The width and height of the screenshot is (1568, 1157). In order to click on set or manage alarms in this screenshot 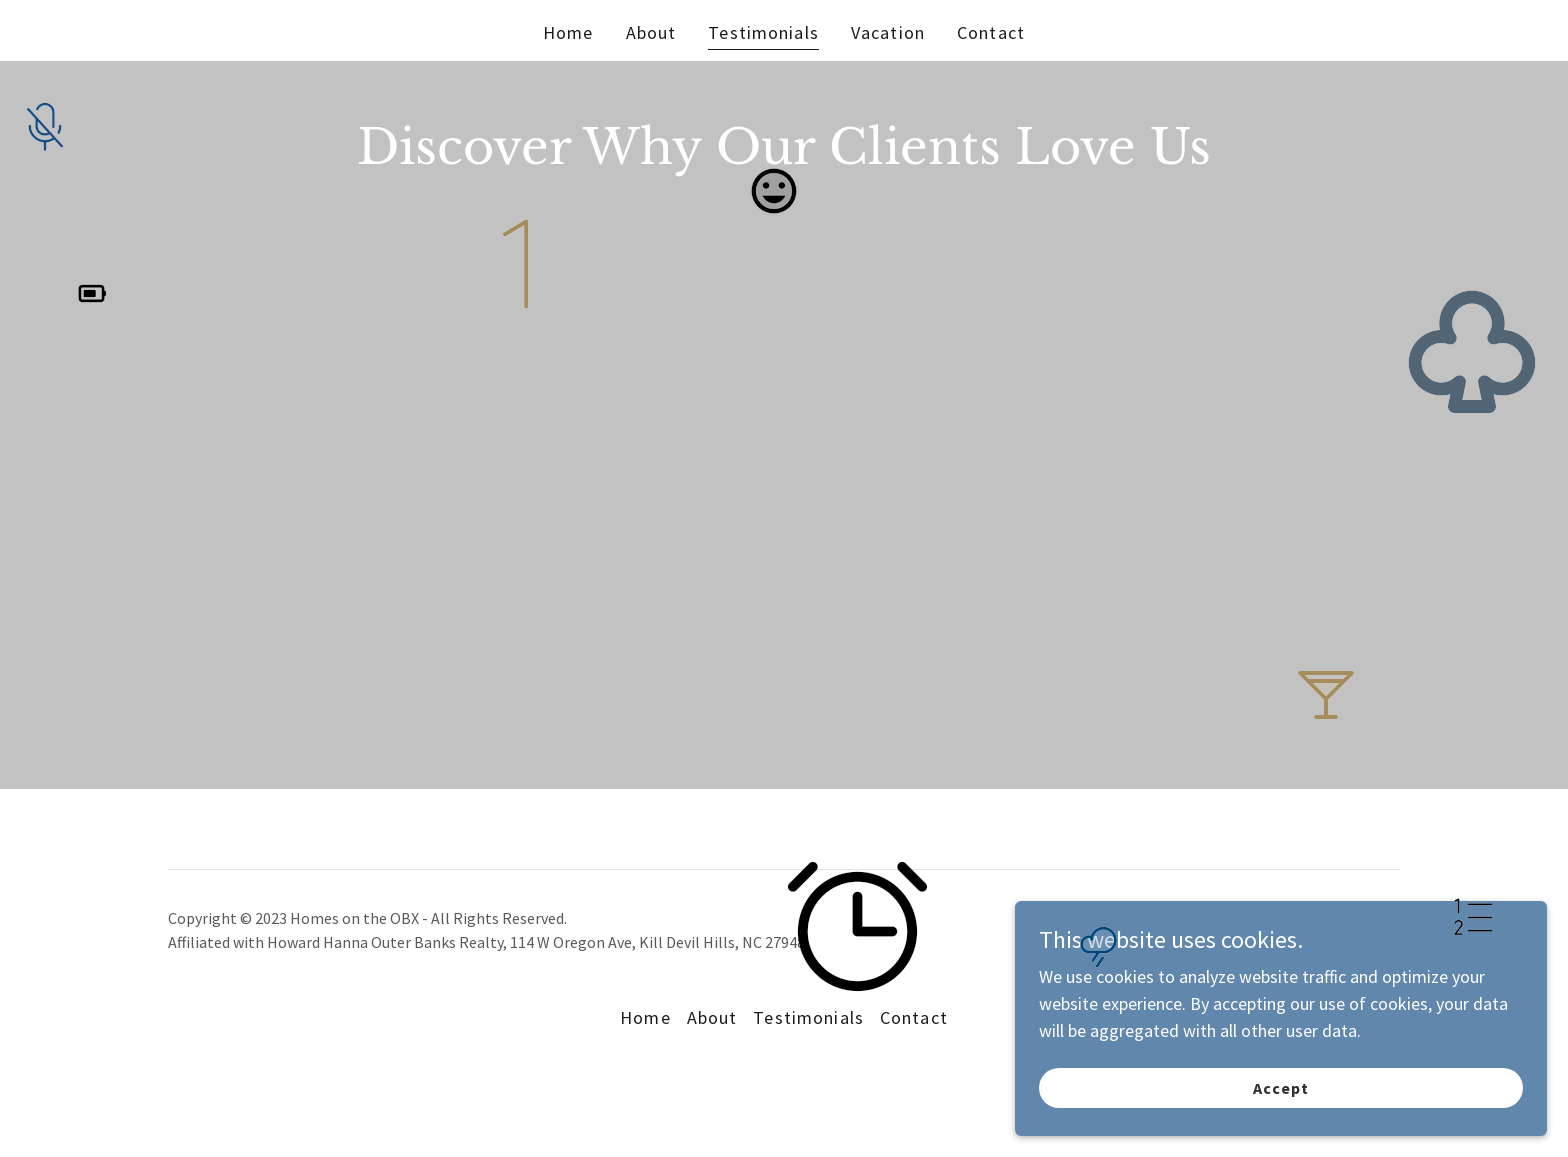, I will do `click(857, 926)`.